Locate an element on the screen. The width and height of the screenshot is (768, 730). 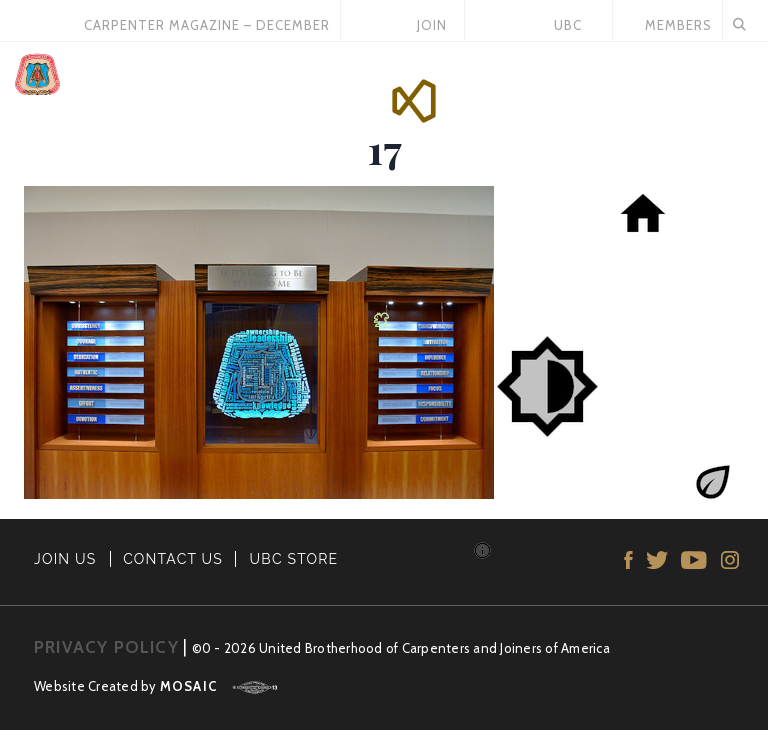
open visual studio application is located at coordinates (414, 101).